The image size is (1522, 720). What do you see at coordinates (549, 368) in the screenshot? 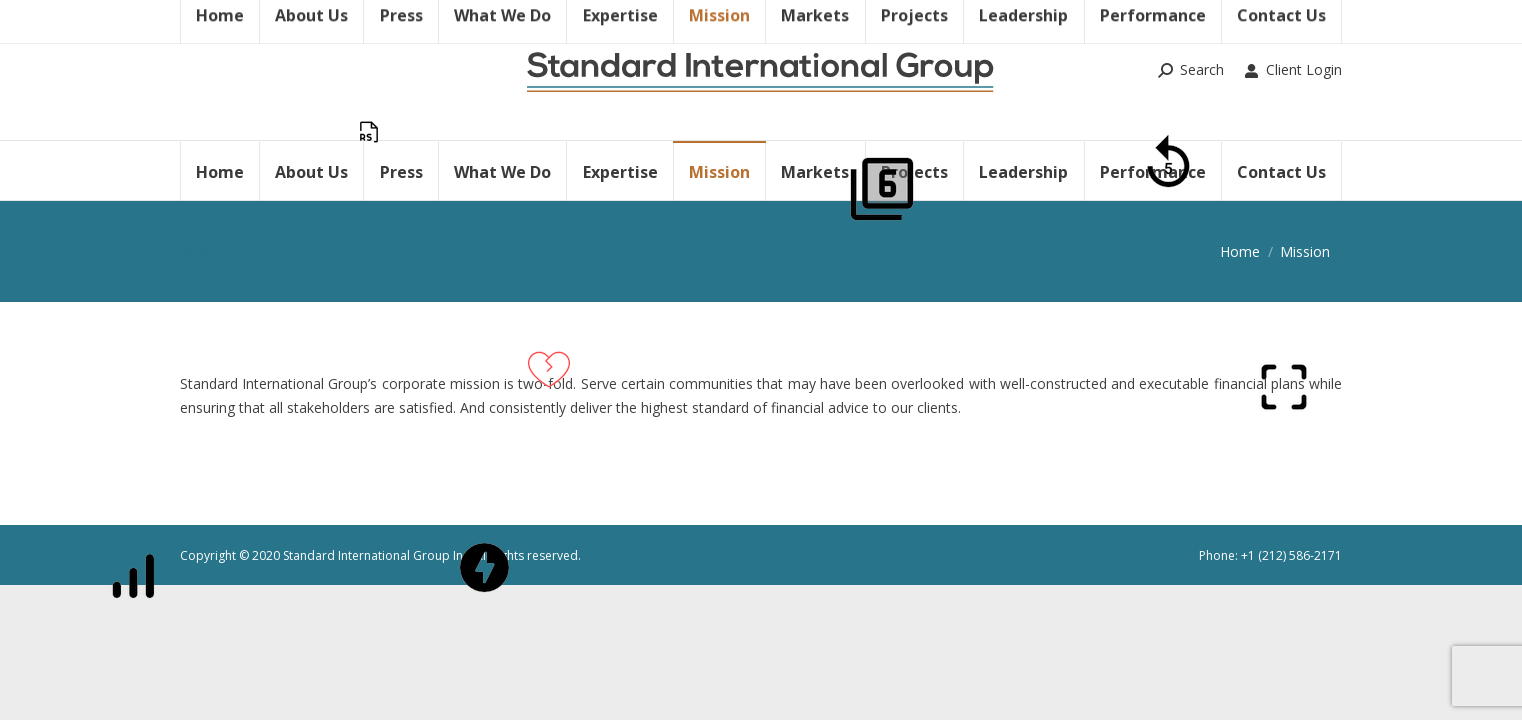
I see `unlike or remove from favorites` at bounding box center [549, 368].